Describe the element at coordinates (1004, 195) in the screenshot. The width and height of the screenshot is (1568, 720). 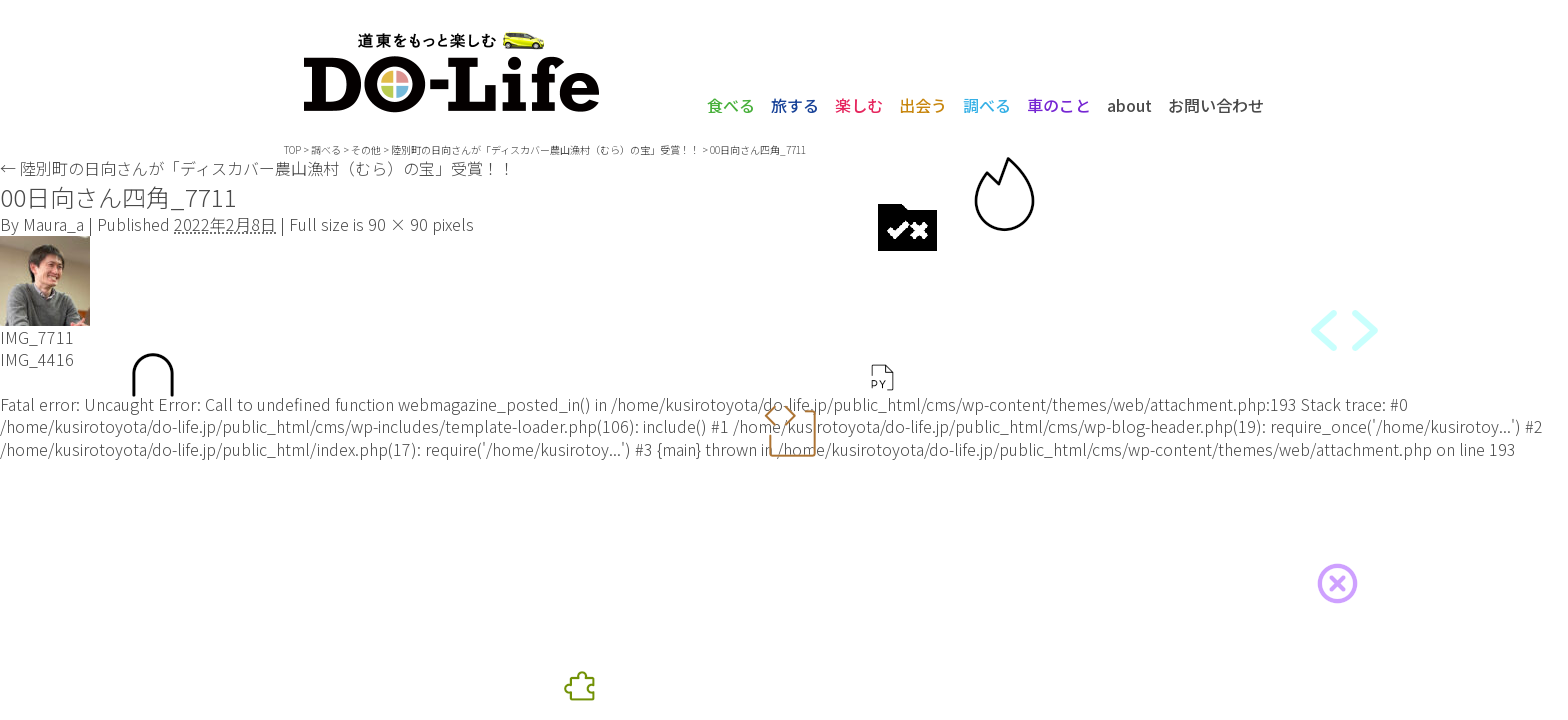
I see `view trending or popular content` at that location.